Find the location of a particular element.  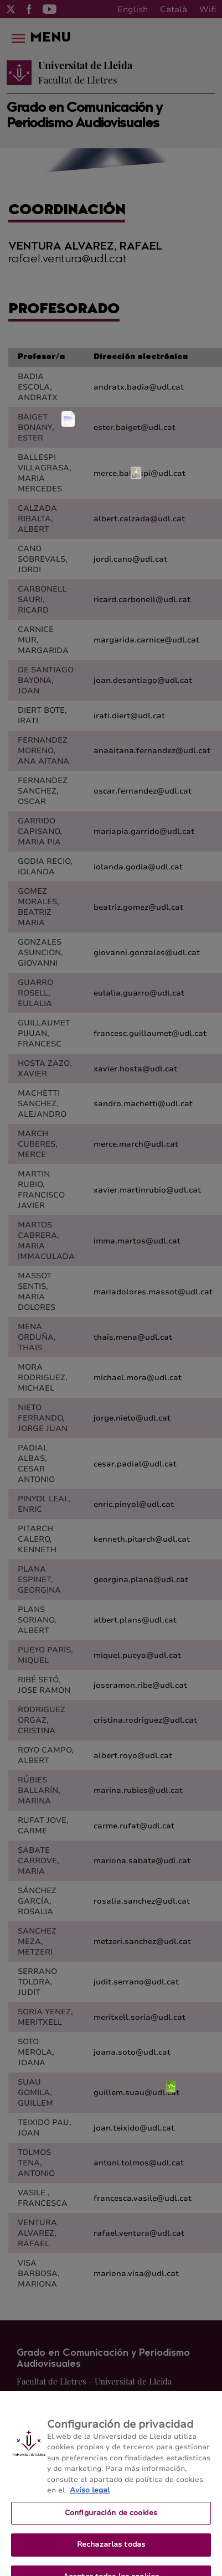

virtualbox extension pack file is located at coordinates (171, 2086).